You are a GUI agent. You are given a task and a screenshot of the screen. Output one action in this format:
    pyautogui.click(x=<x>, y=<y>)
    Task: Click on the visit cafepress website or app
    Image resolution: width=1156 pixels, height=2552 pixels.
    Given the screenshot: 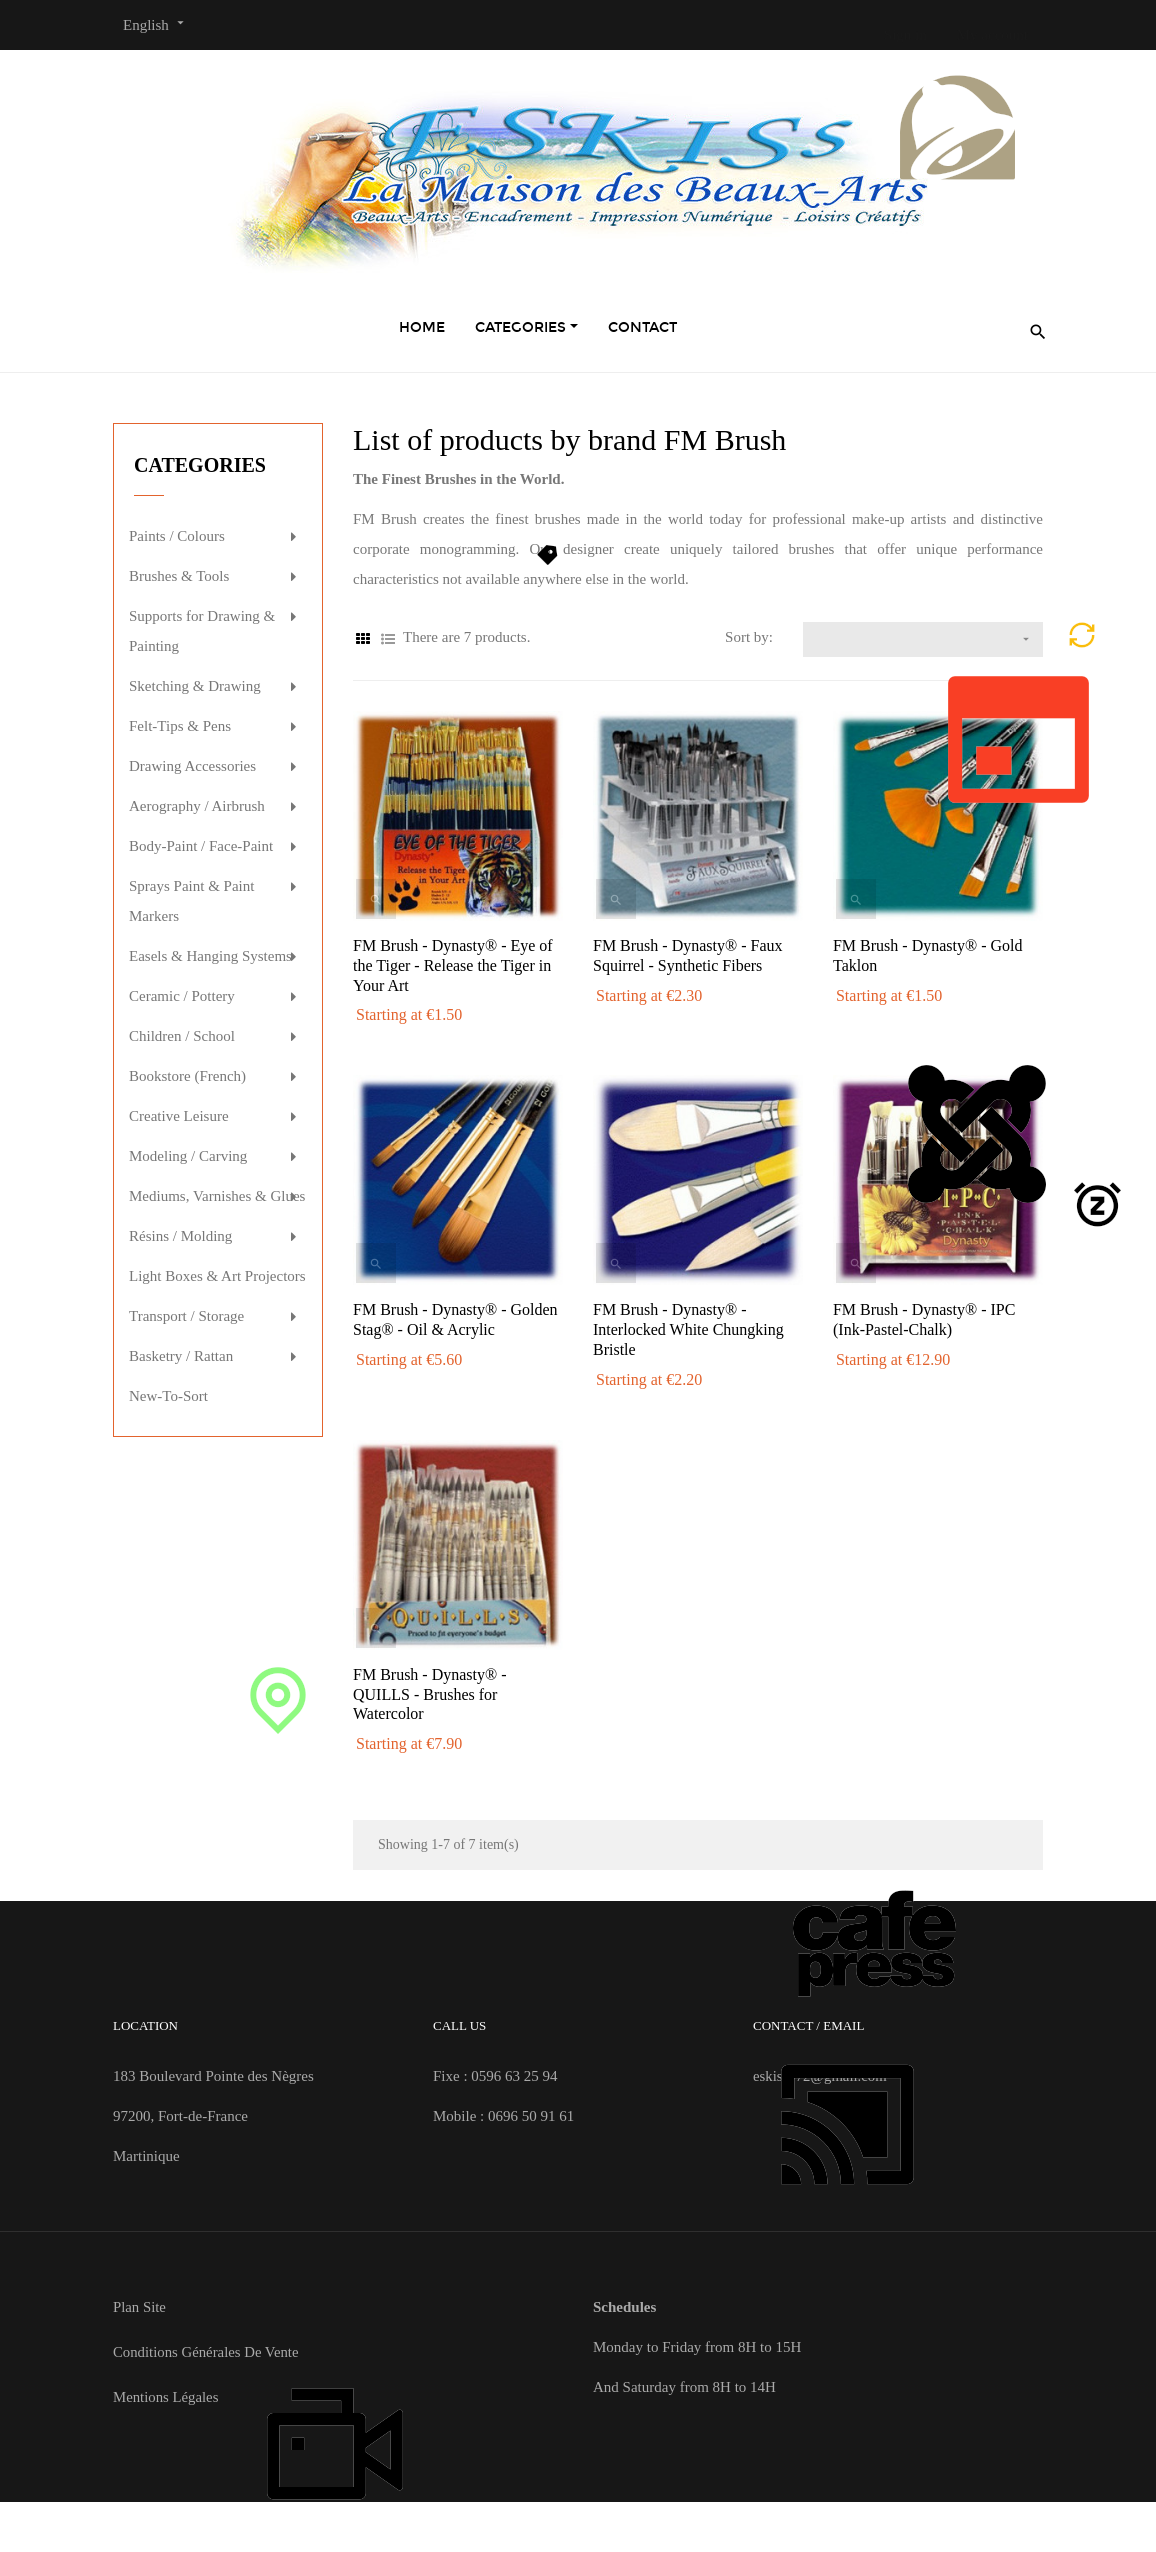 What is the action you would take?
    pyautogui.click(x=874, y=1943)
    